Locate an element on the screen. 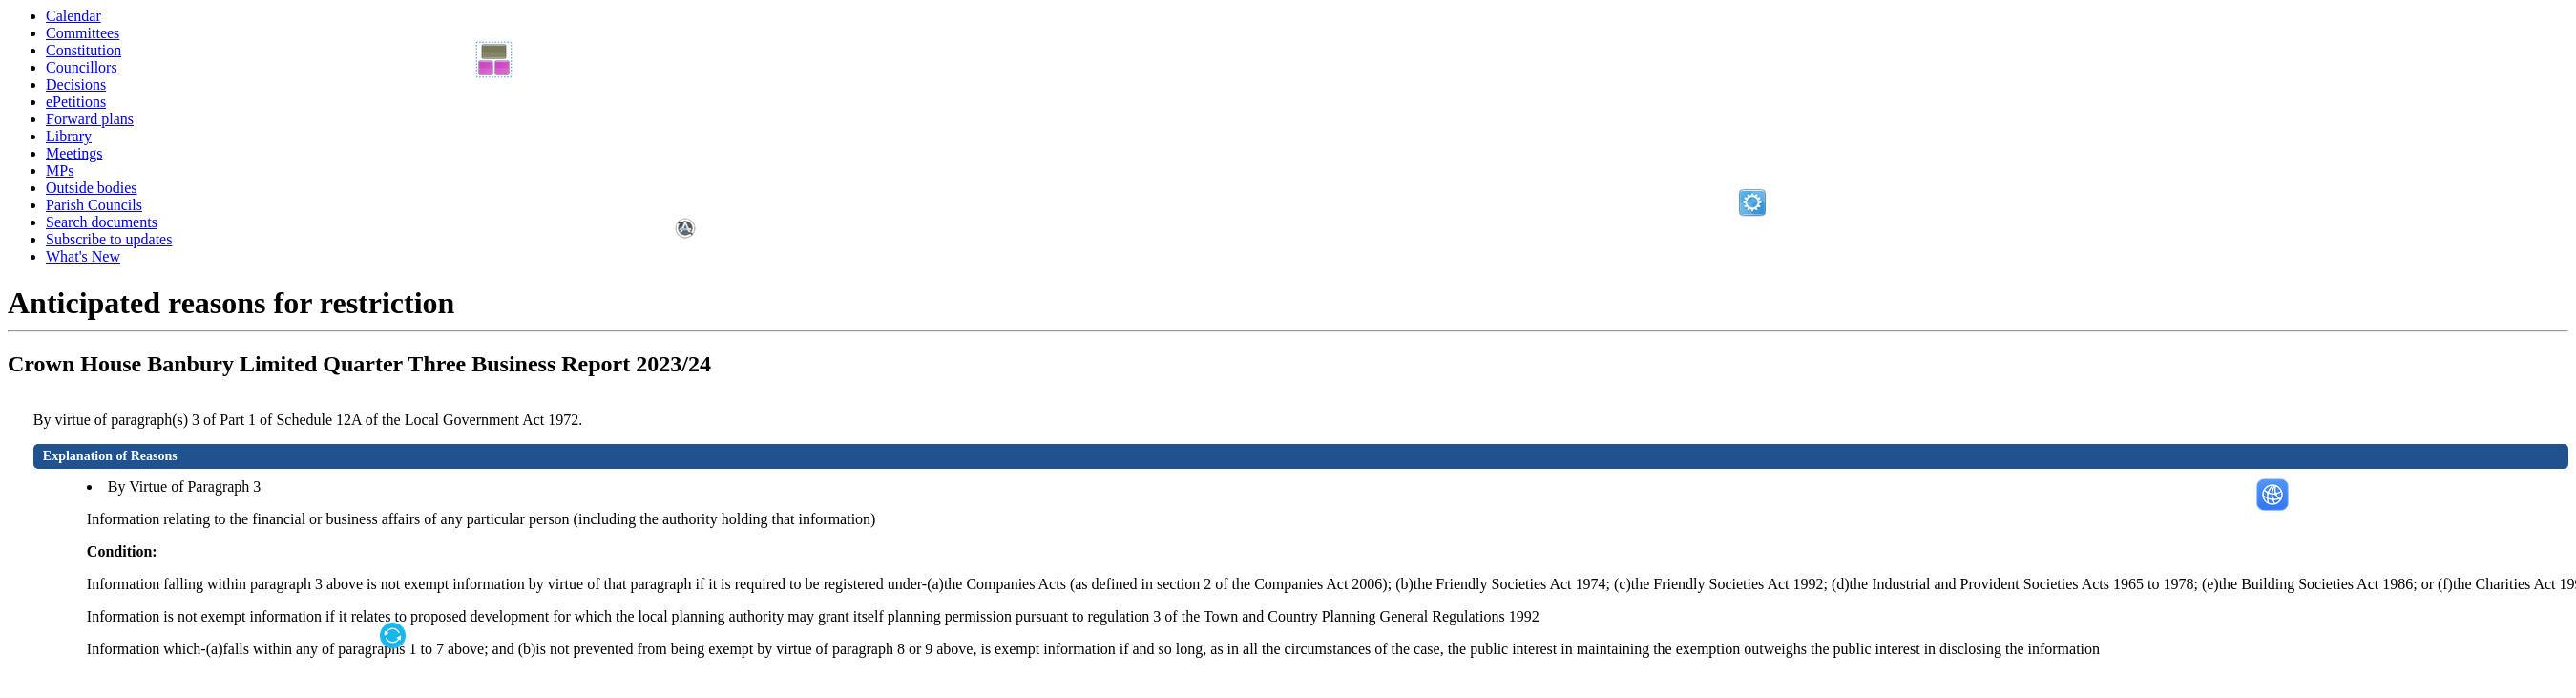  indicates file is syncing with shared folder is located at coordinates (392, 635).